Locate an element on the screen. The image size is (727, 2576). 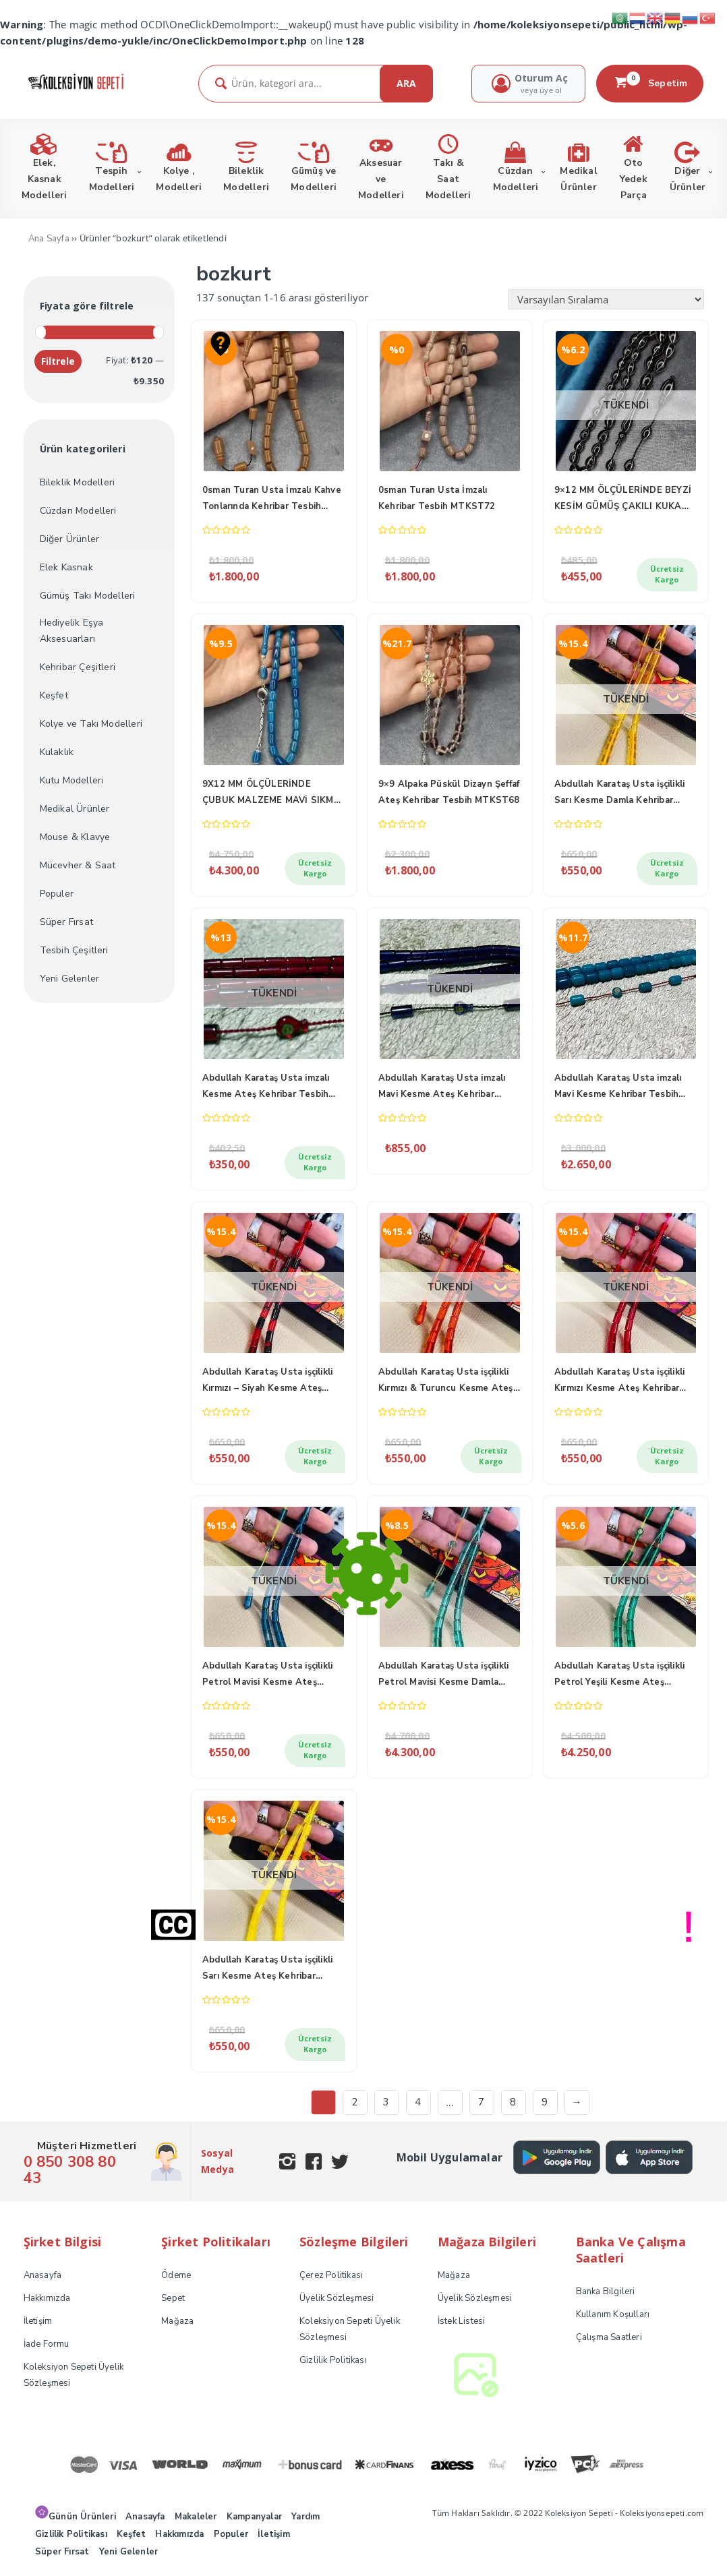
cancel image upload is located at coordinates (475, 2374).